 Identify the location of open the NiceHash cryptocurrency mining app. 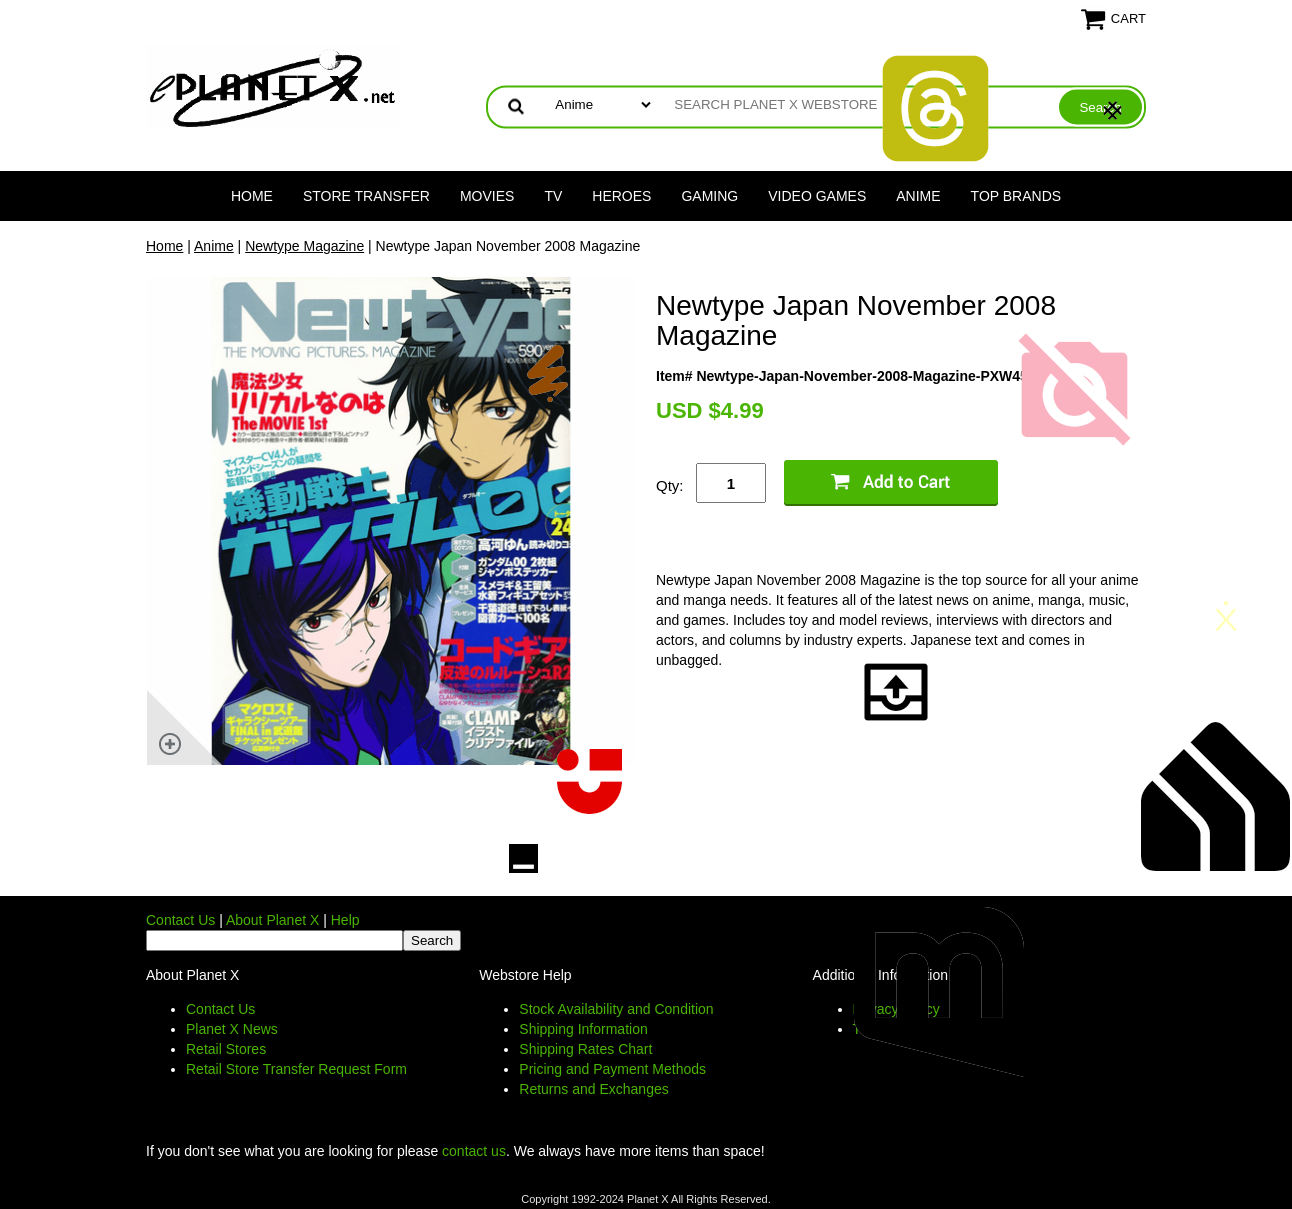
(589, 781).